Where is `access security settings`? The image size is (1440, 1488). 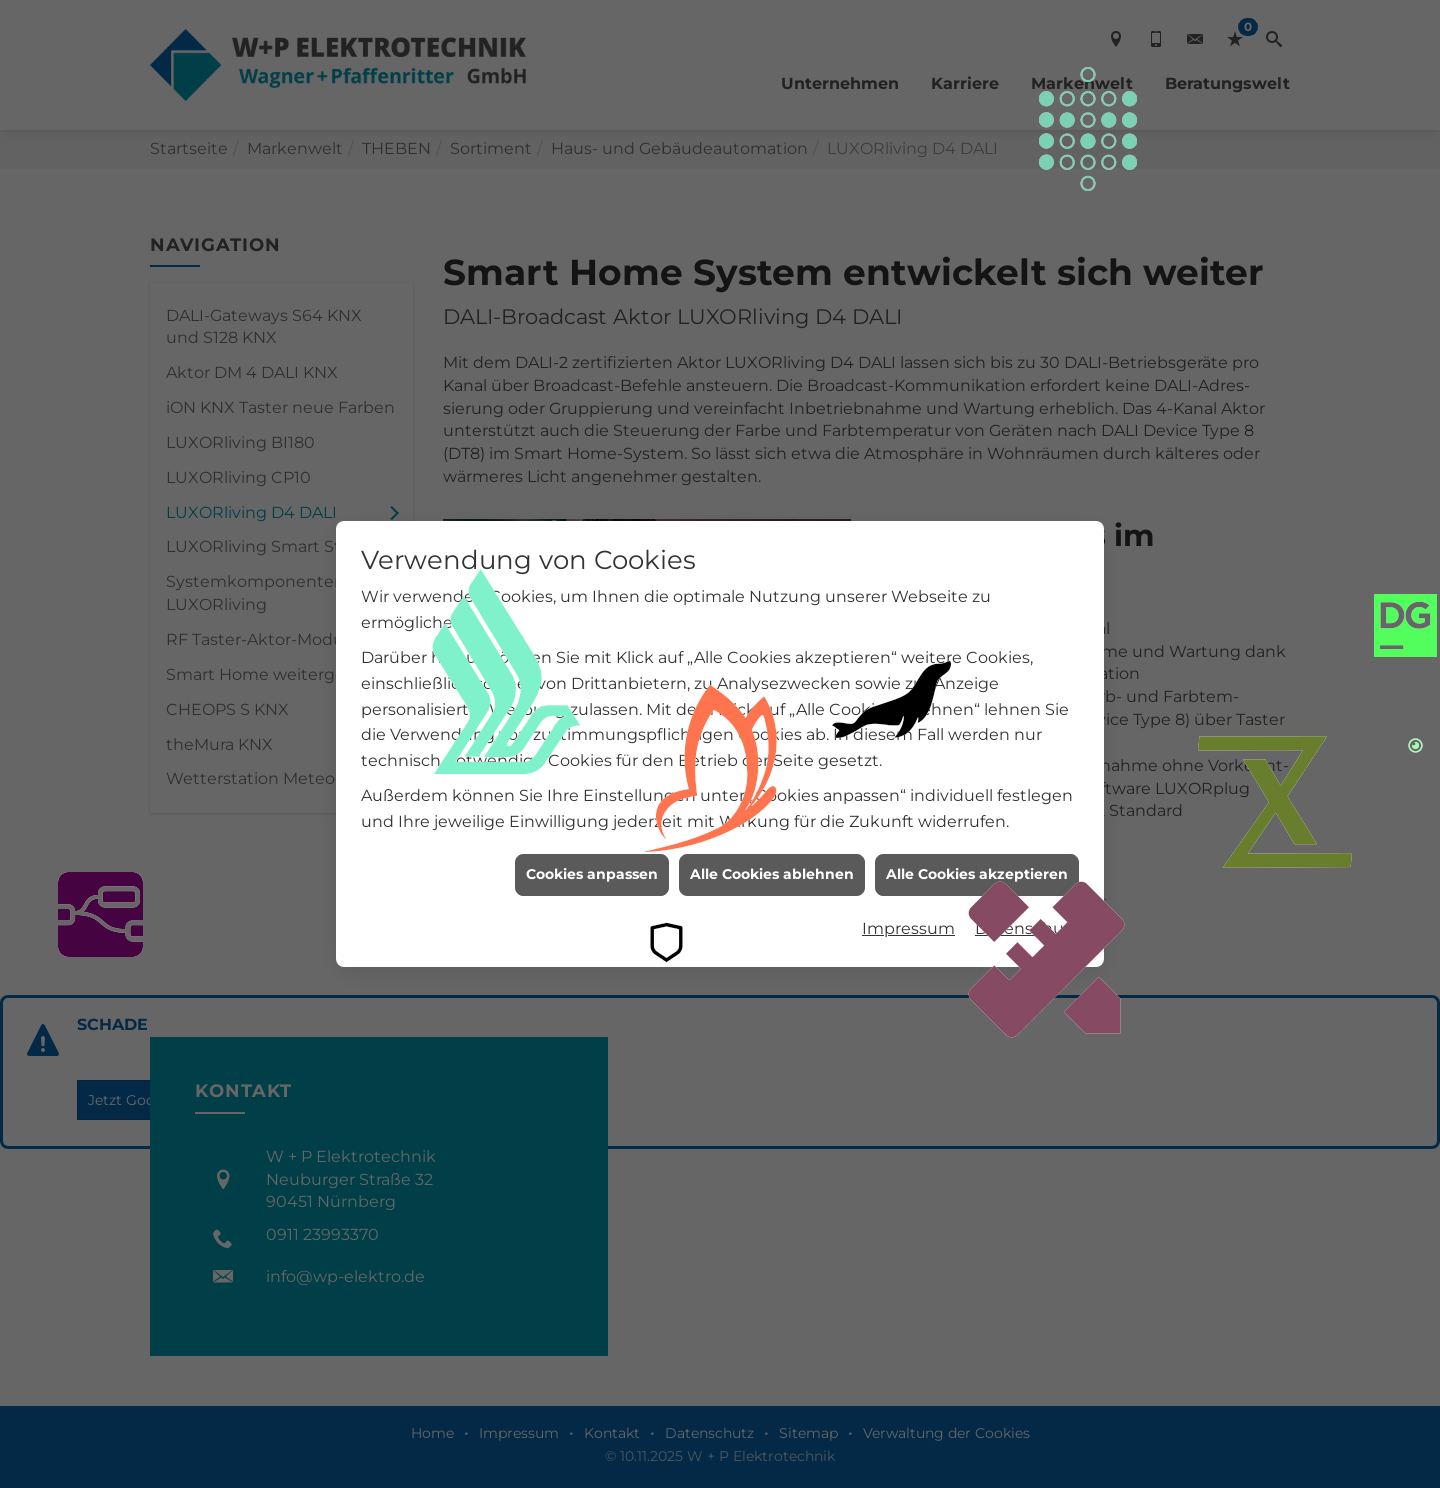
access security settings is located at coordinates (666, 942).